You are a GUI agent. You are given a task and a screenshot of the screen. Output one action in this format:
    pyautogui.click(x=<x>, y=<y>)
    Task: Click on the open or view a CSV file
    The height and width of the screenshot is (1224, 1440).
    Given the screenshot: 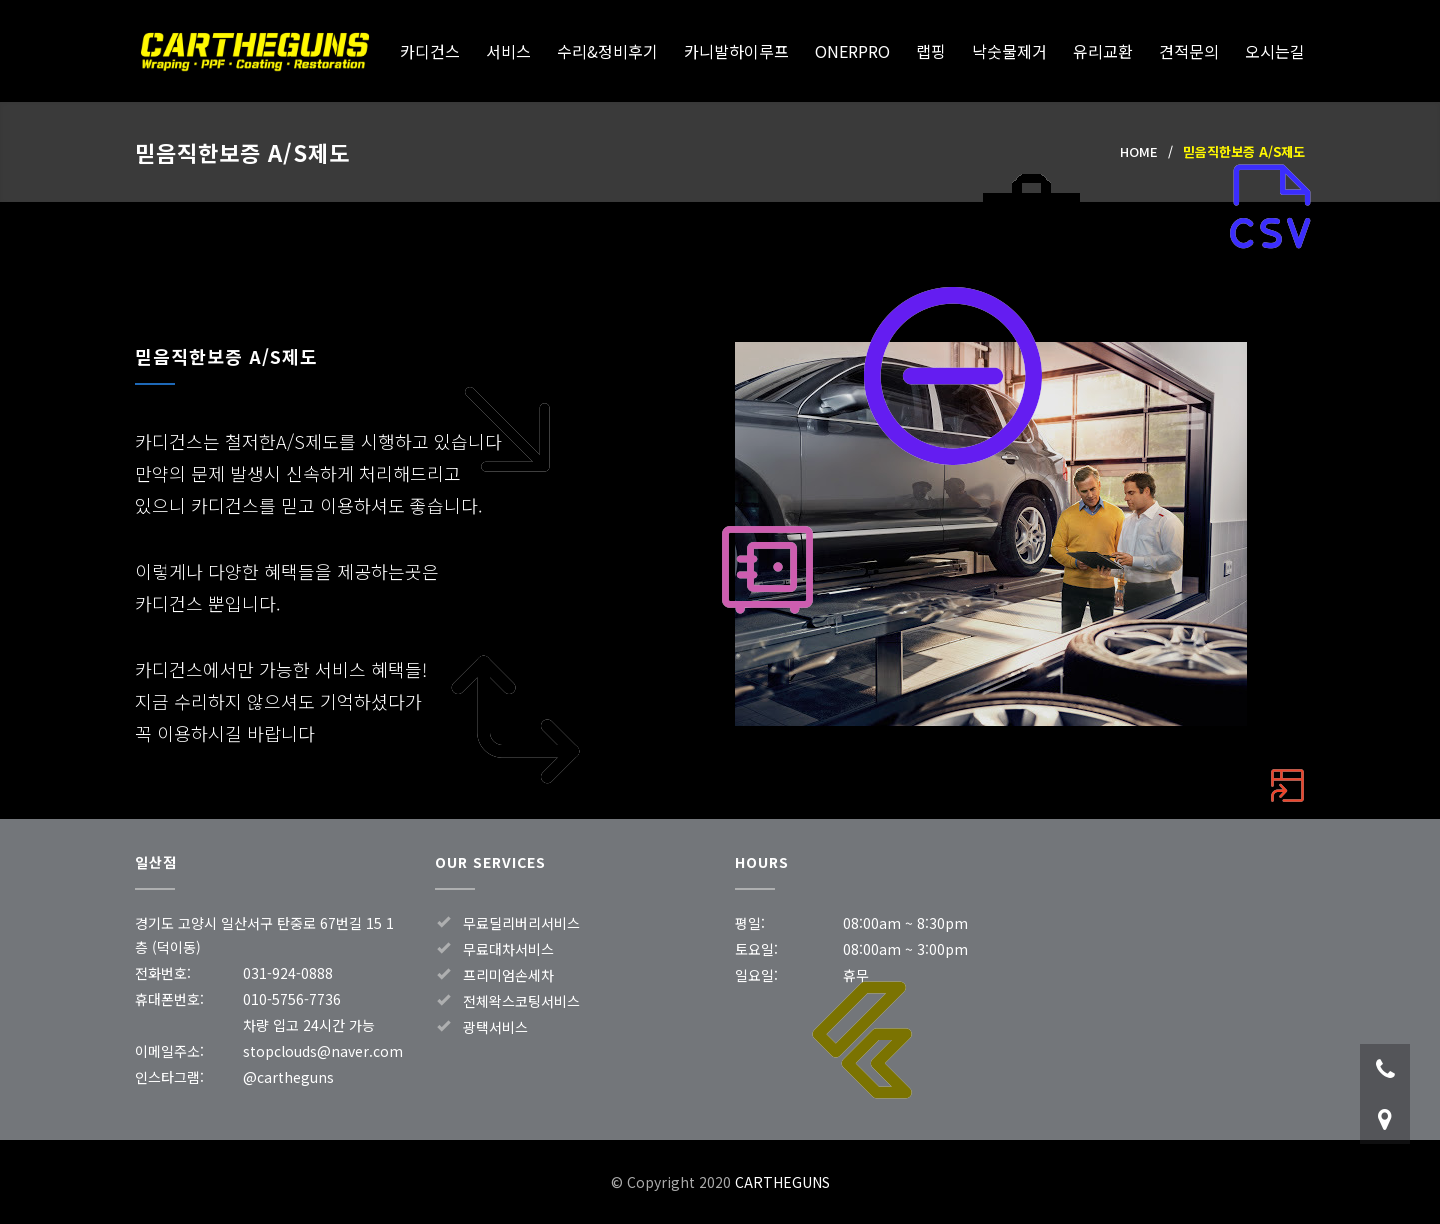 What is the action you would take?
    pyautogui.click(x=1272, y=210)
    